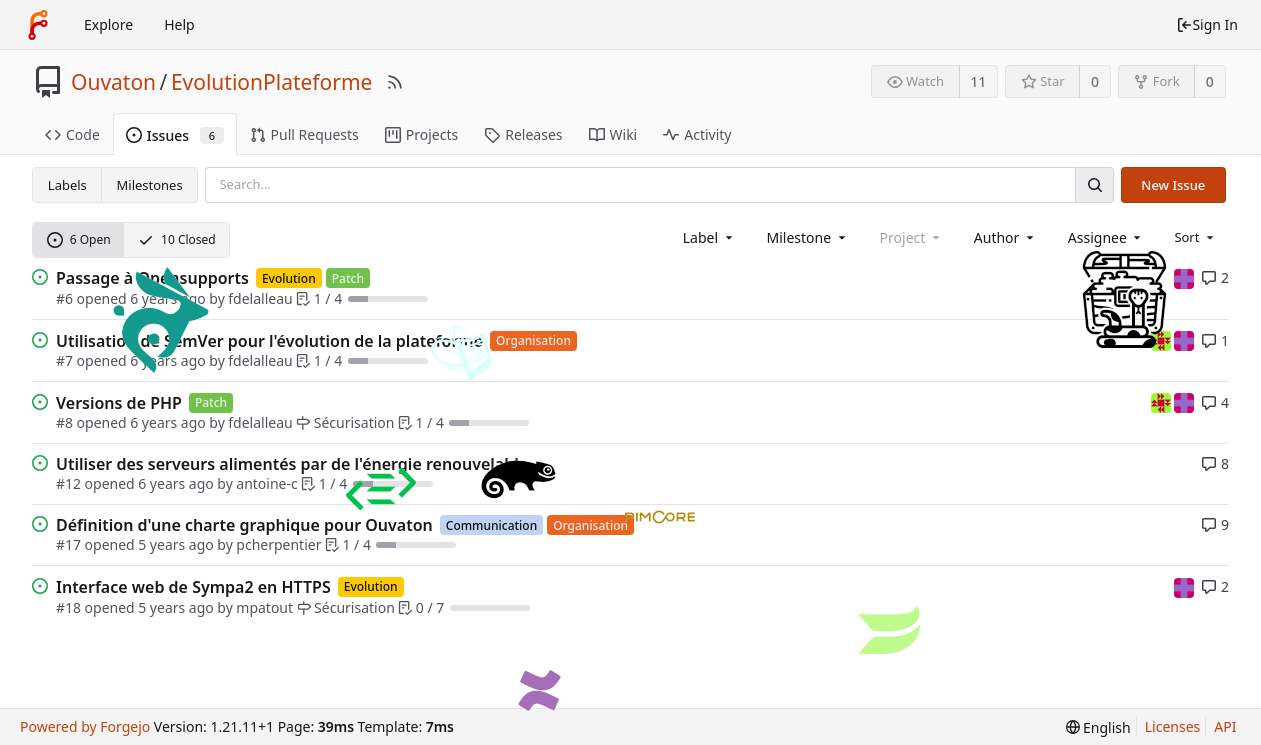 Image resolution: width=1261 pixels, height=745 pixels. What do you see at coordinates (539, 690) in the screenshot?
I see `open Confluence workspace` at bounding box center [539, 690].